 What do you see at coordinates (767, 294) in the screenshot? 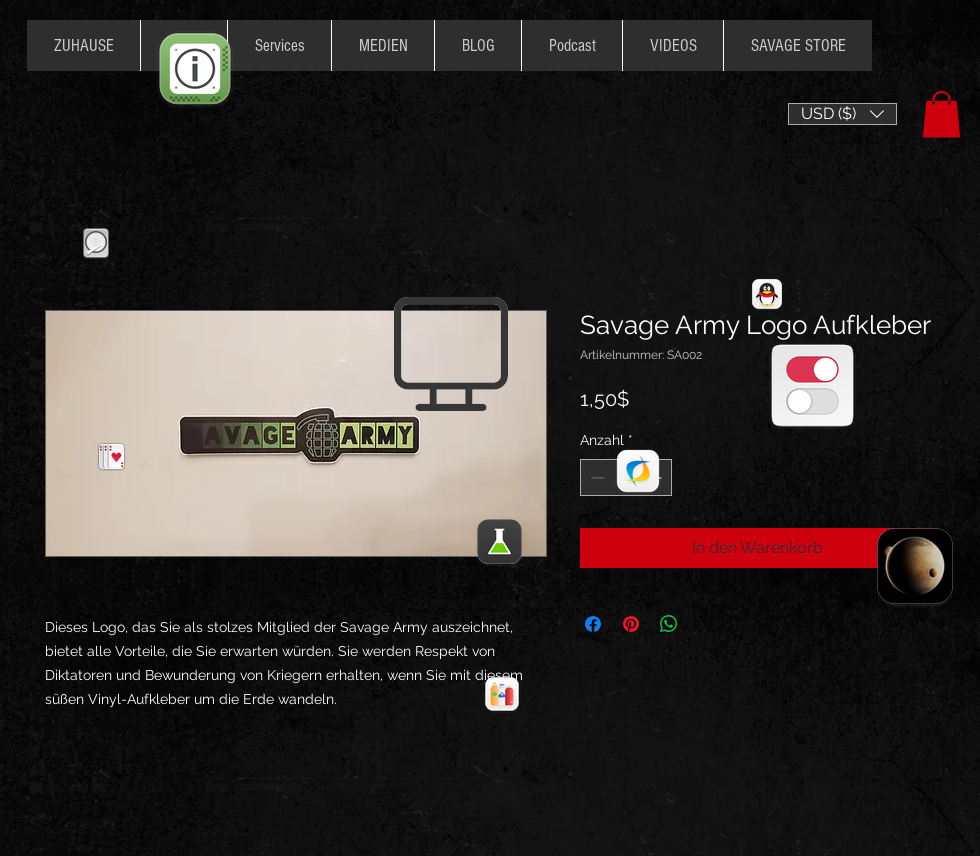
I see `open QQ messaging app` at bounding box center [767, 294].